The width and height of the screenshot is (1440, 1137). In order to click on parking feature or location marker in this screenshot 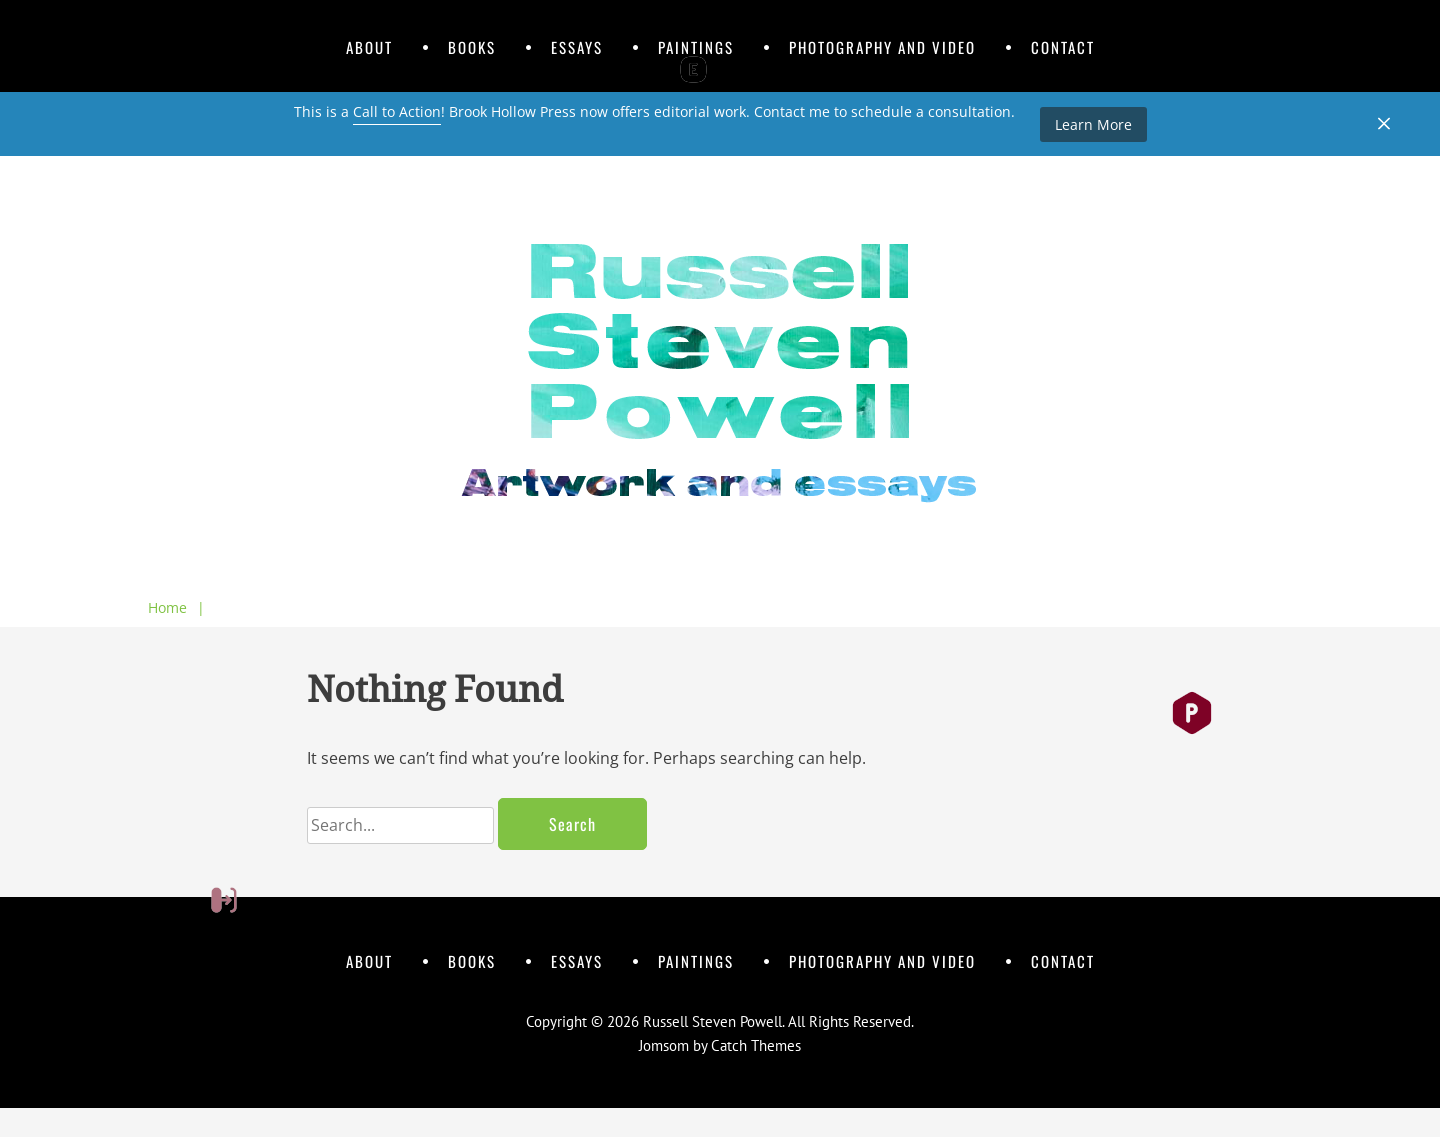, I will do `click(1192, 713)`.